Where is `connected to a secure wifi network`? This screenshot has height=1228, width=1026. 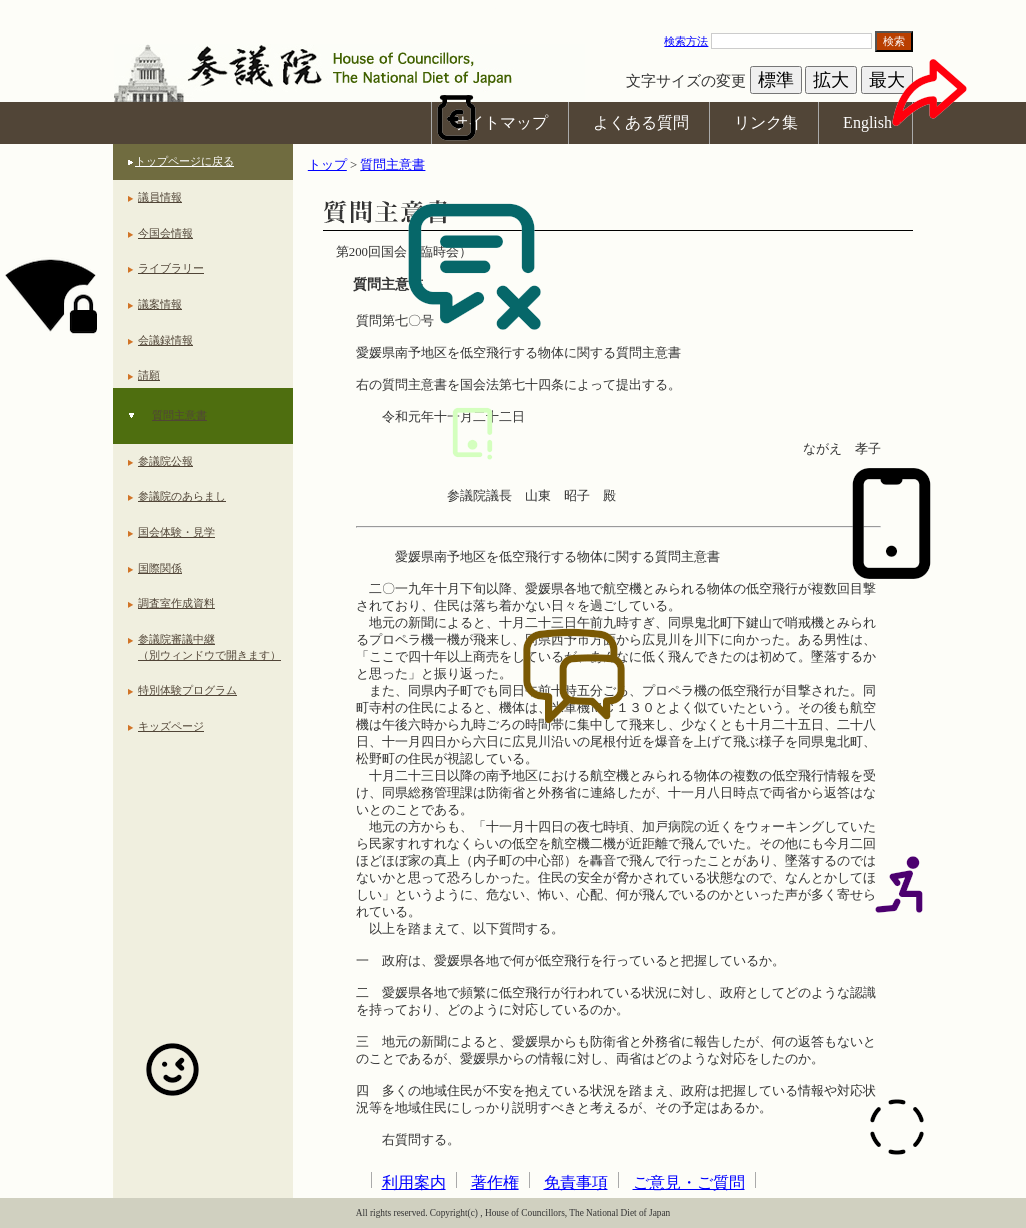 connected to a secure wifi network is located at coordinates (50, 294).